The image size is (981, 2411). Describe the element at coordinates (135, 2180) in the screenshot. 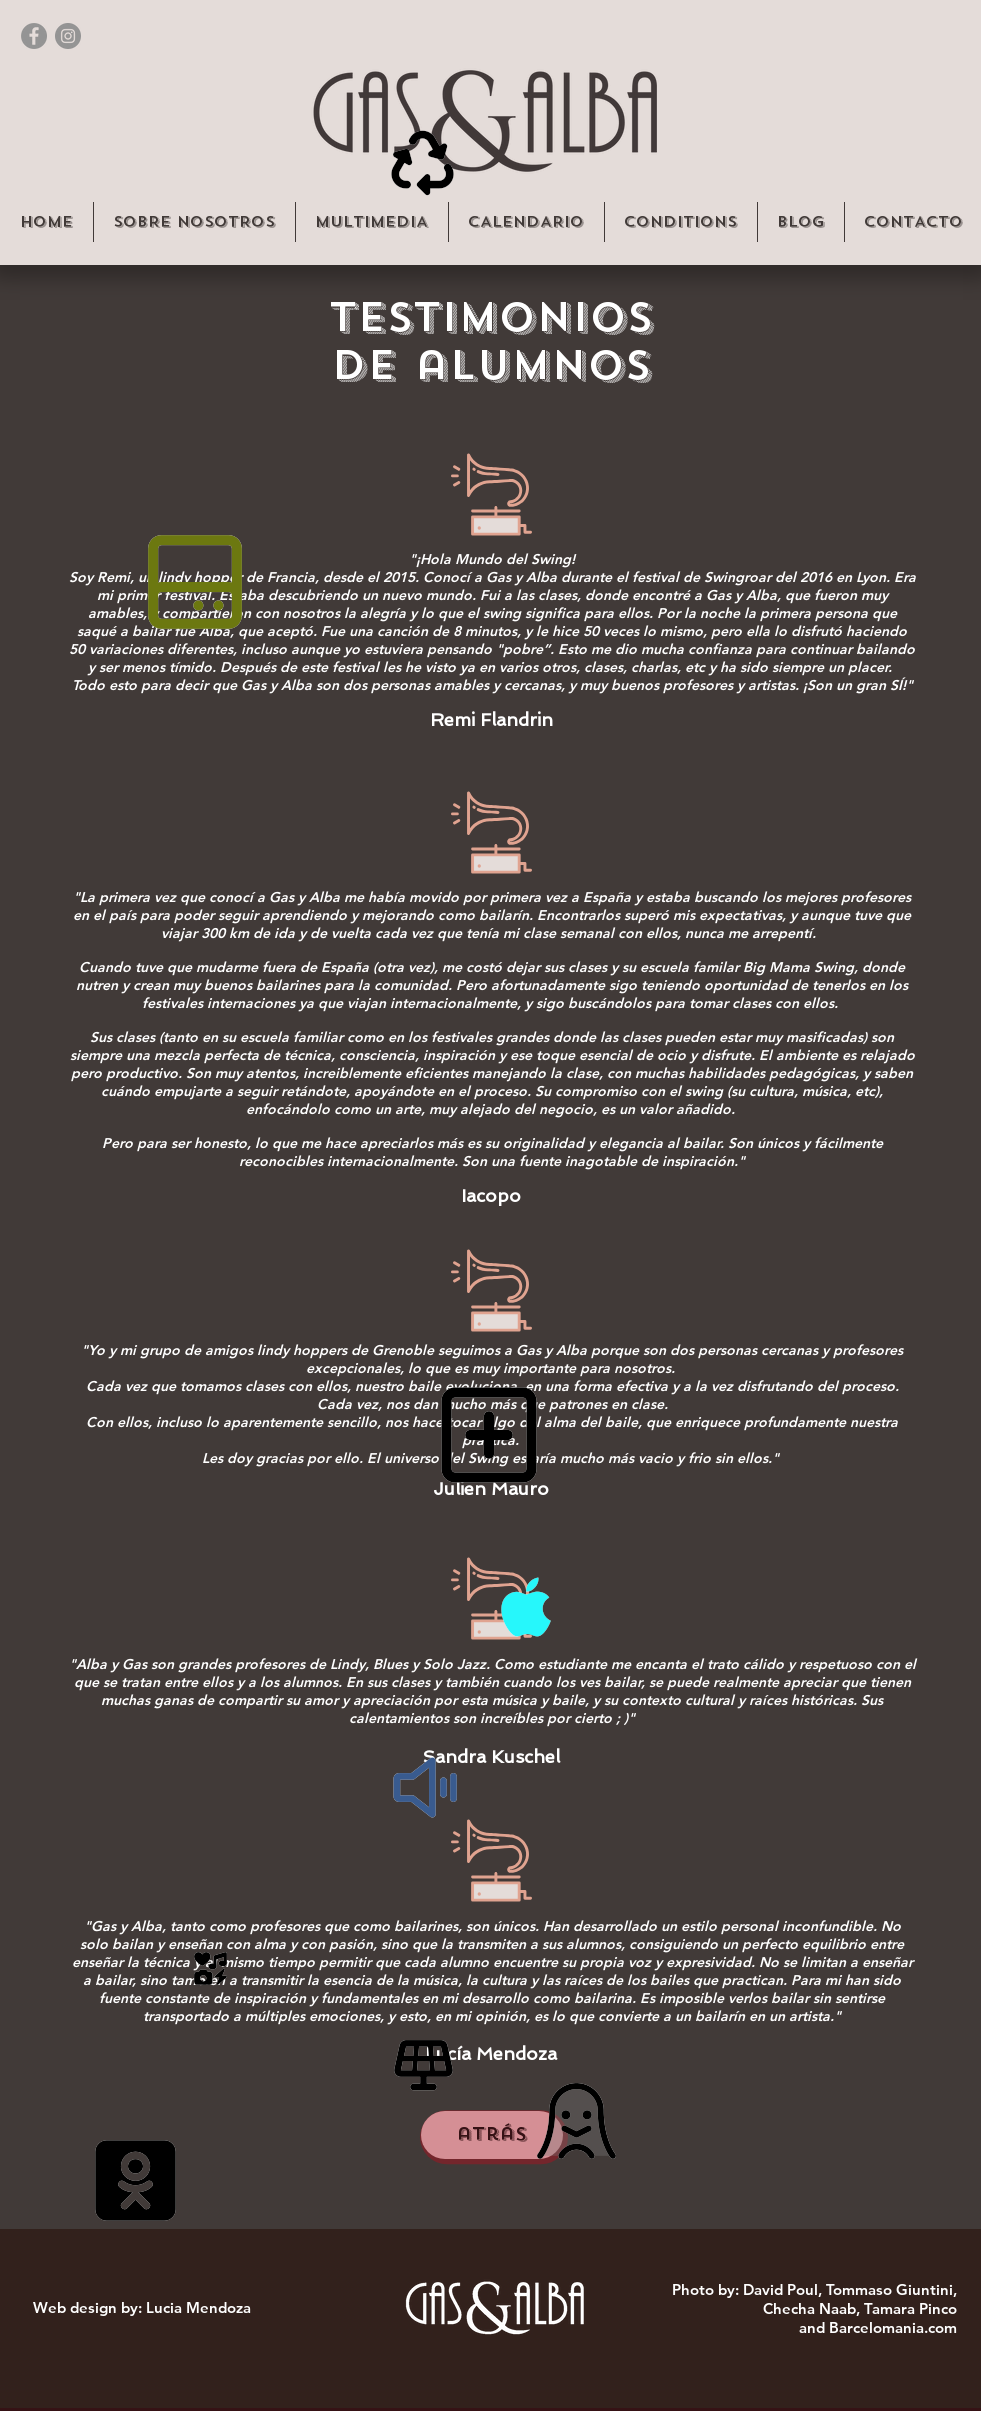

I see `open odnoklassniki social network app` at that location.